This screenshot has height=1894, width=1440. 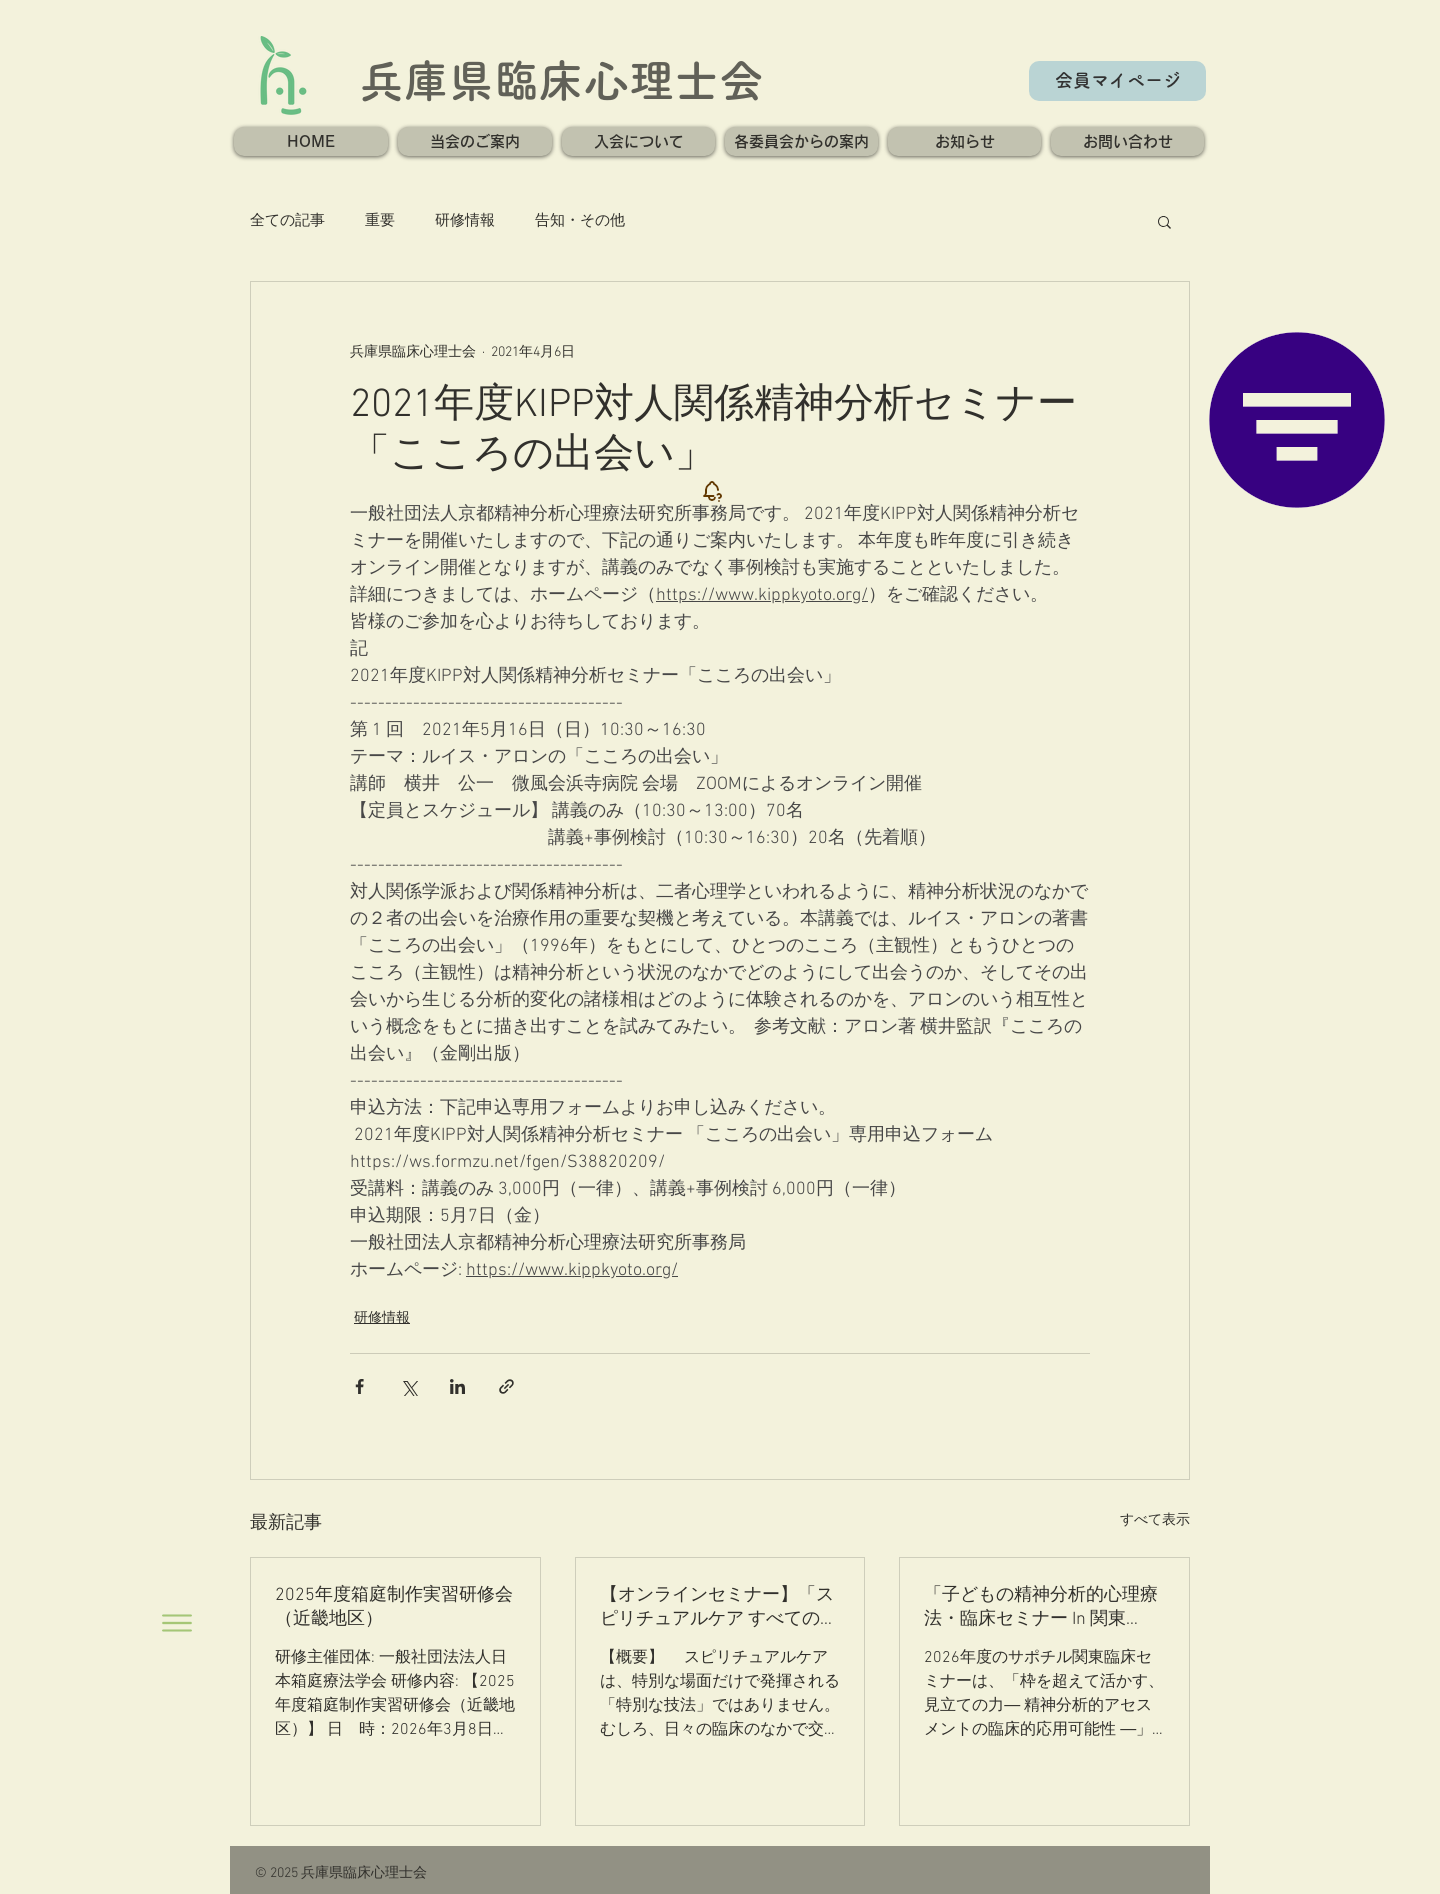 What do you see at coordinates (712, 491) in the screenshot?
I see `notification settings help or FAQ` at bounding box center [712, 491].